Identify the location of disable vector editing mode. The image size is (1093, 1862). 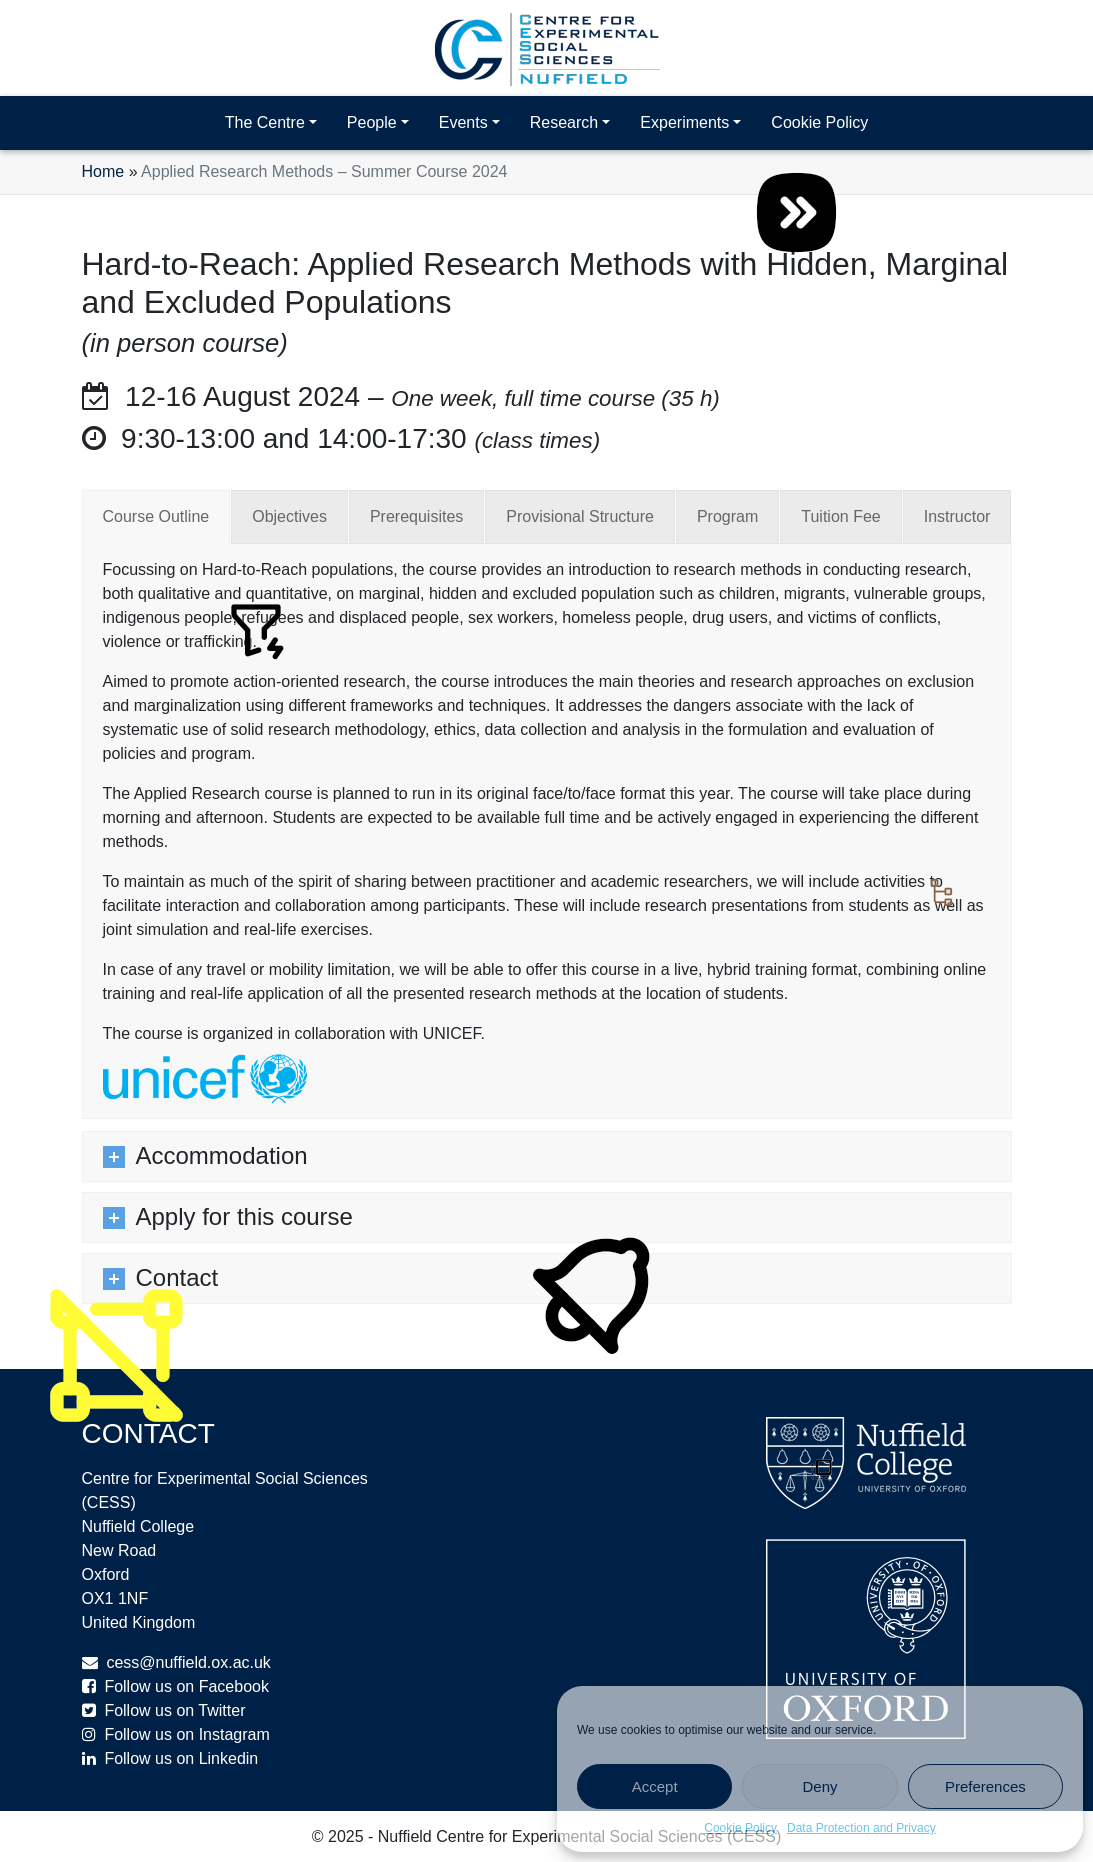
(116, 1355).